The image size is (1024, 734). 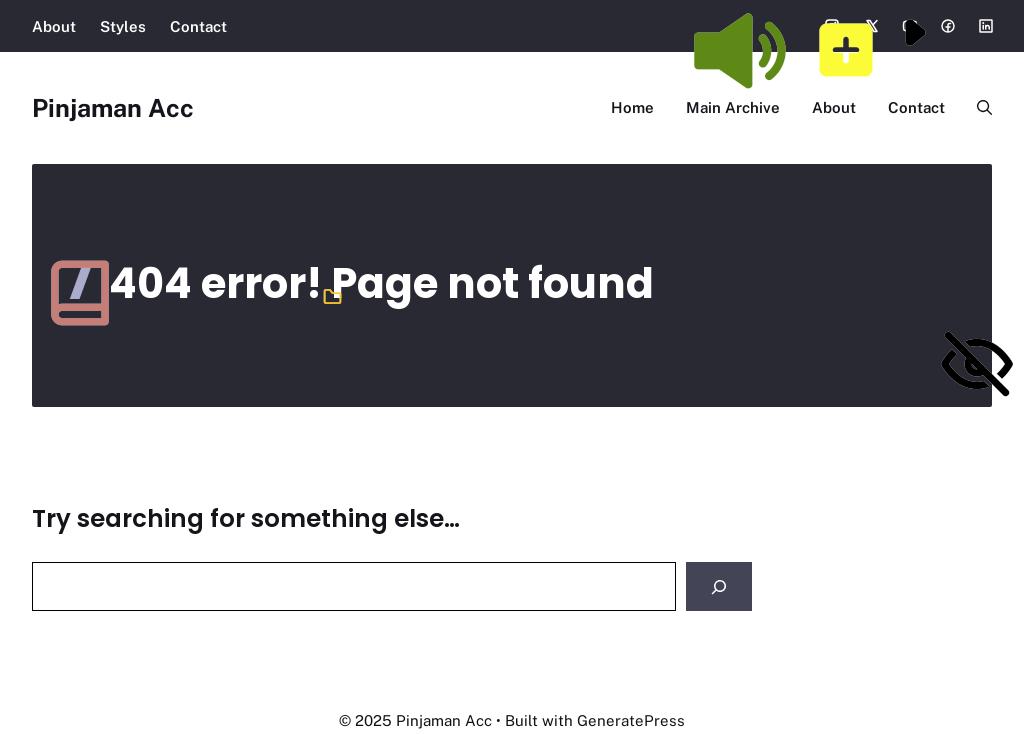 What do you see at coordinates (913, 32) in the screenshot?
I see `go to next item or screen` at bounding box center [913, 32].